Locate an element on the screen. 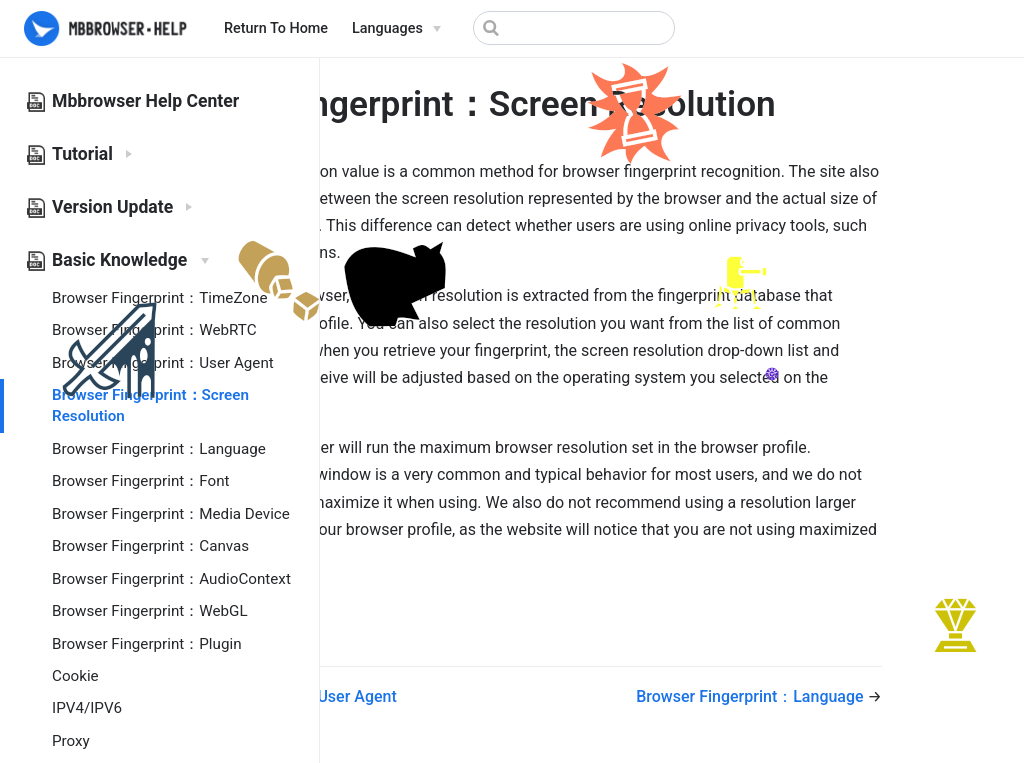 This screenshot has width=1024, height=763. select cambodia as your country or region is located at coordinates (395, 284).